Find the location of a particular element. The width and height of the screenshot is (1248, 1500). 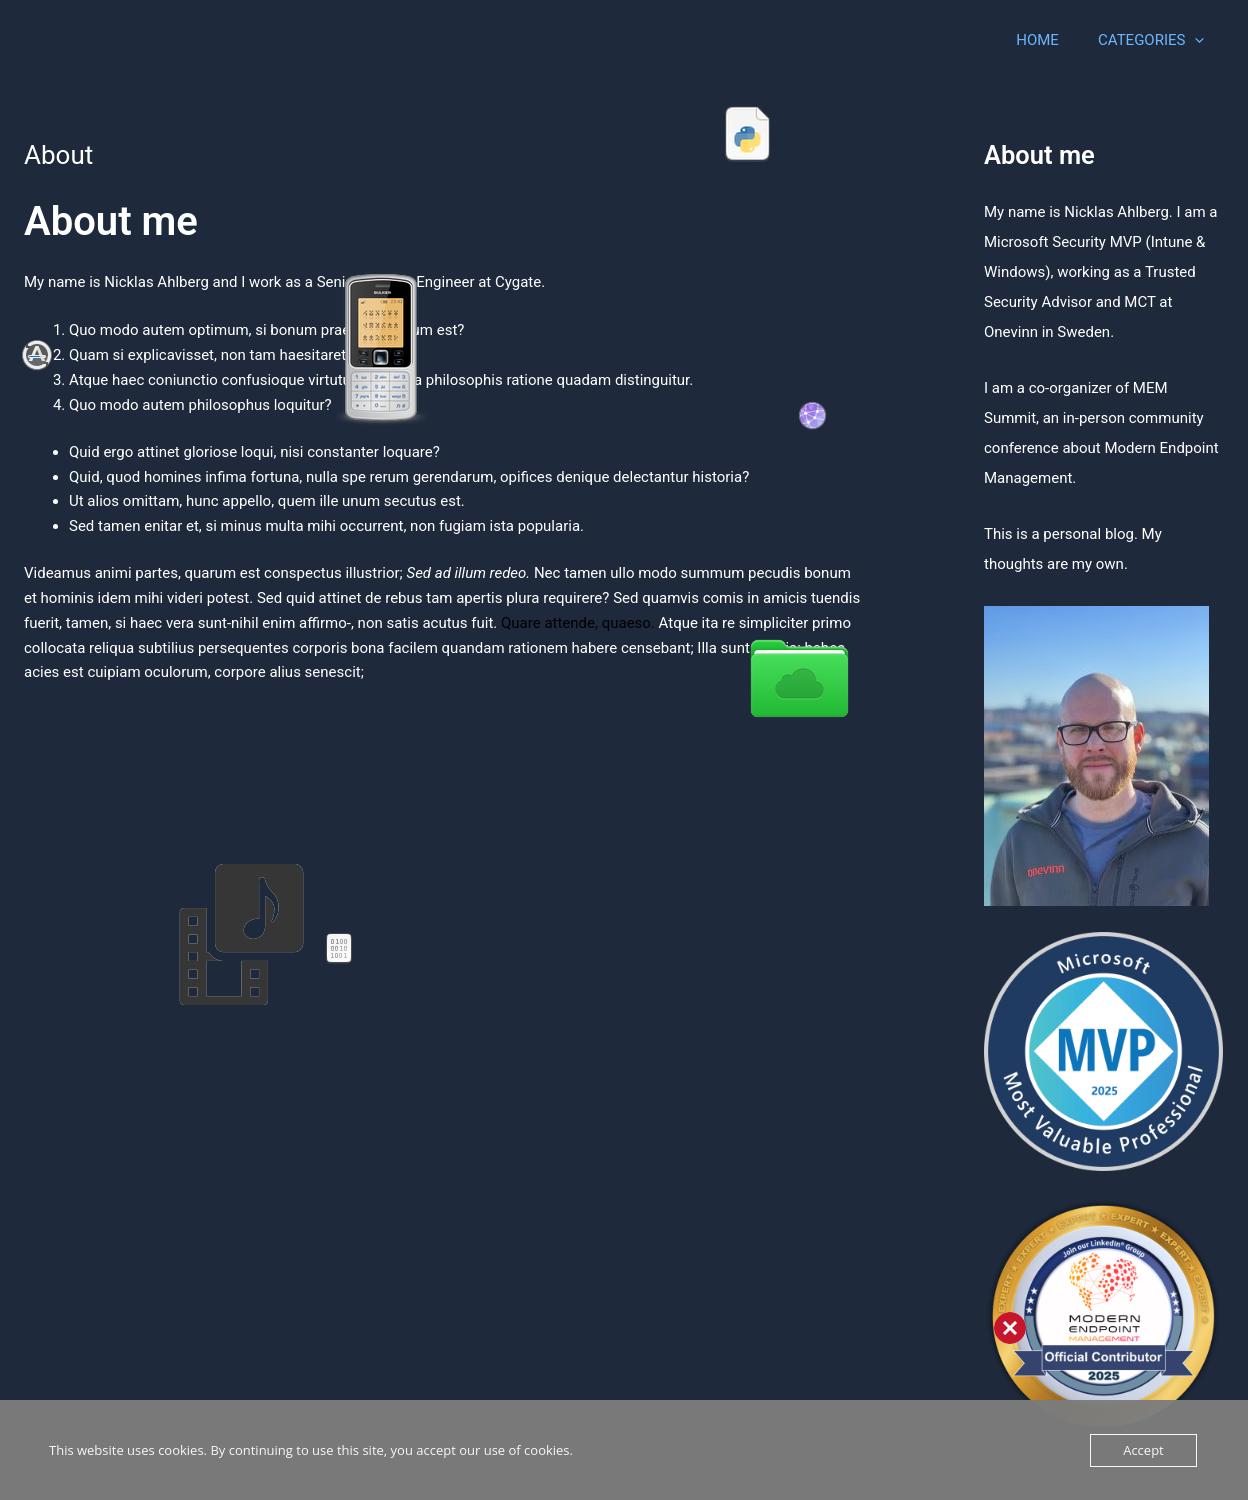

open internet browser or web applications is located at coordinates (812, 415).